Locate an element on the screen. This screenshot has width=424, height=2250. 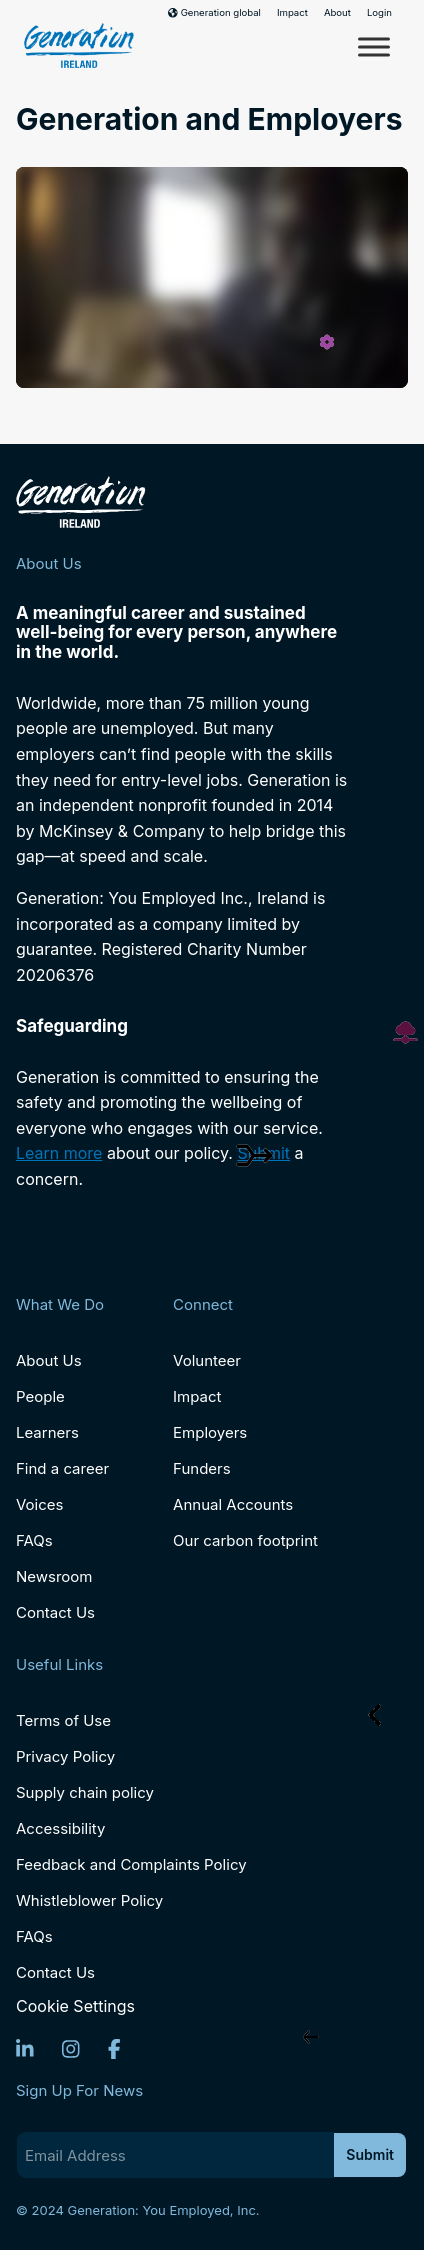
merge or combine selected items is located at coordinates (254, 1155).